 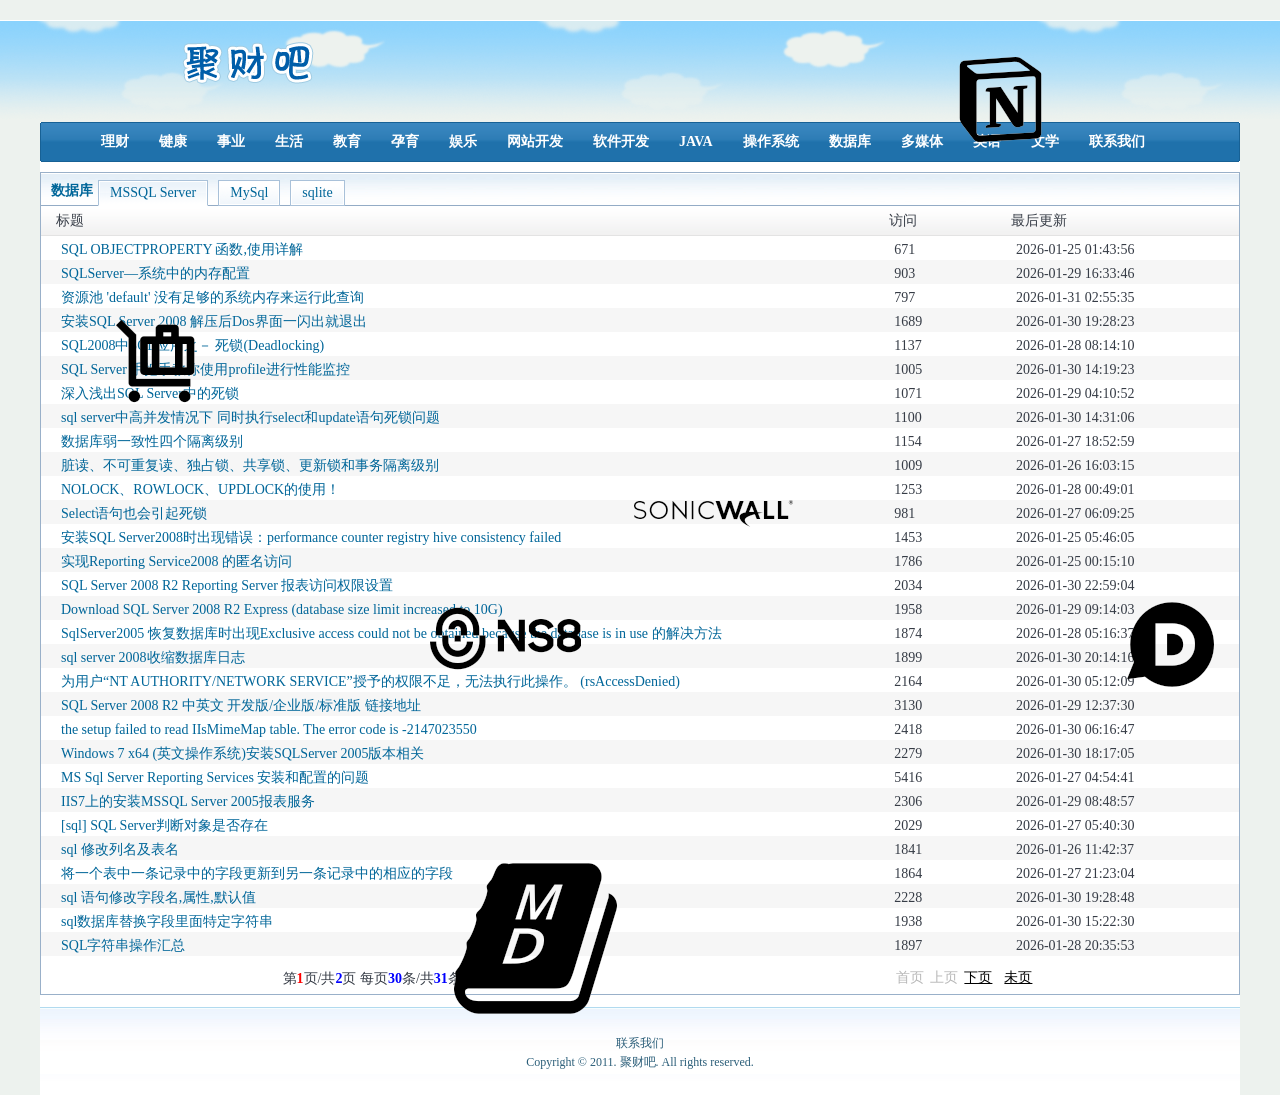 I want to click on mdbook documentation tool logo, so click(x=535, y=938).